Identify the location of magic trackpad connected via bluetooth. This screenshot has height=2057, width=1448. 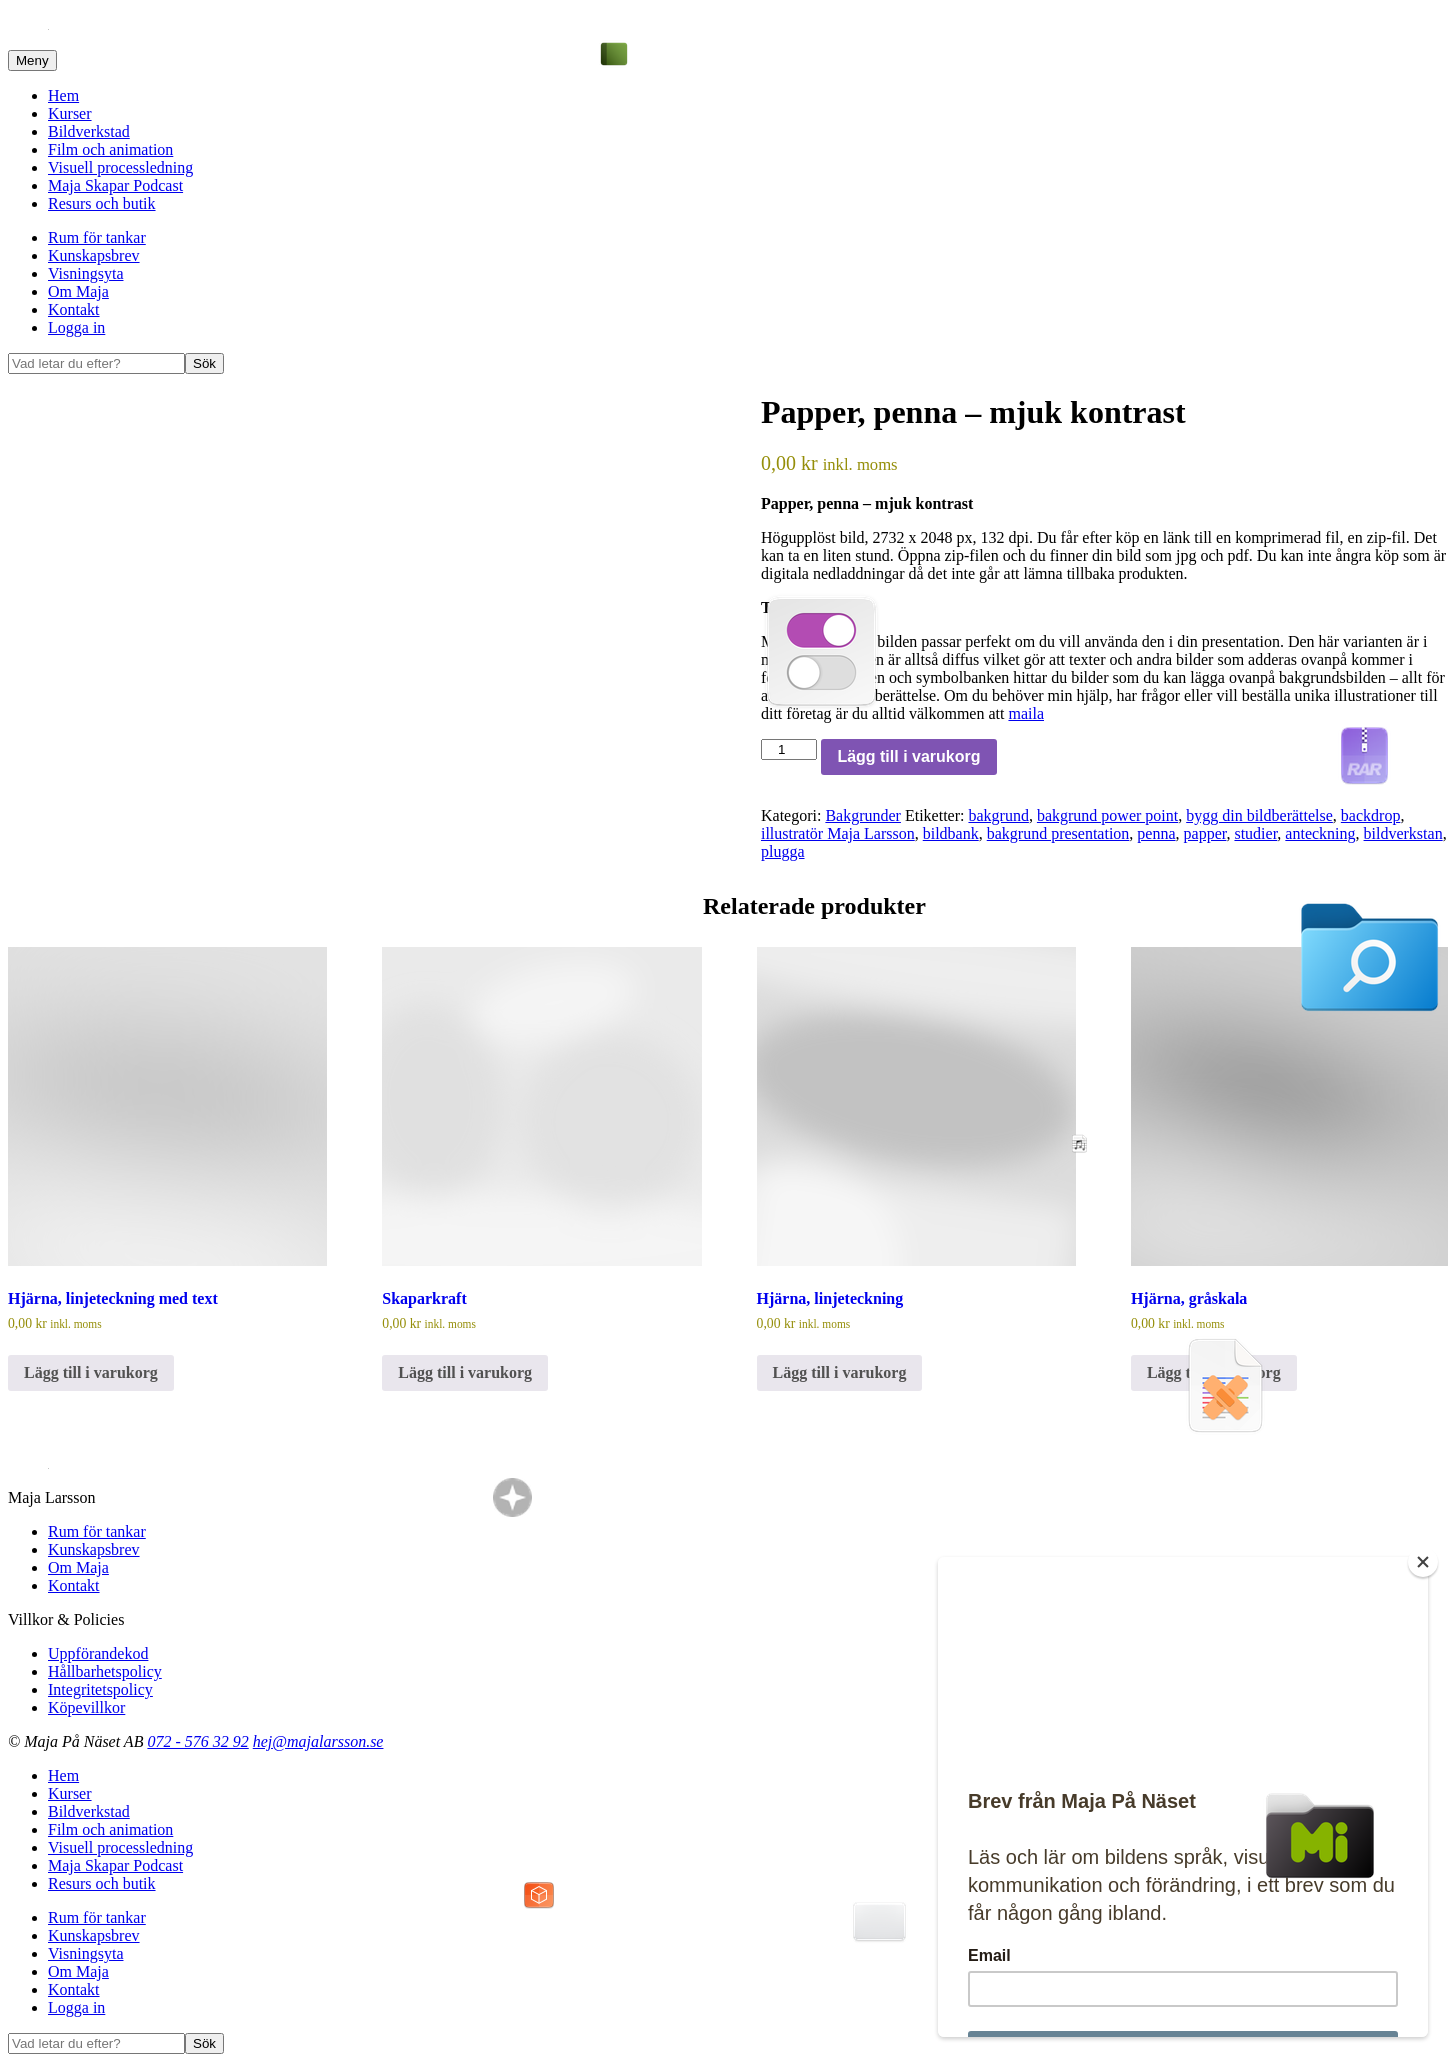
(879, 1921).